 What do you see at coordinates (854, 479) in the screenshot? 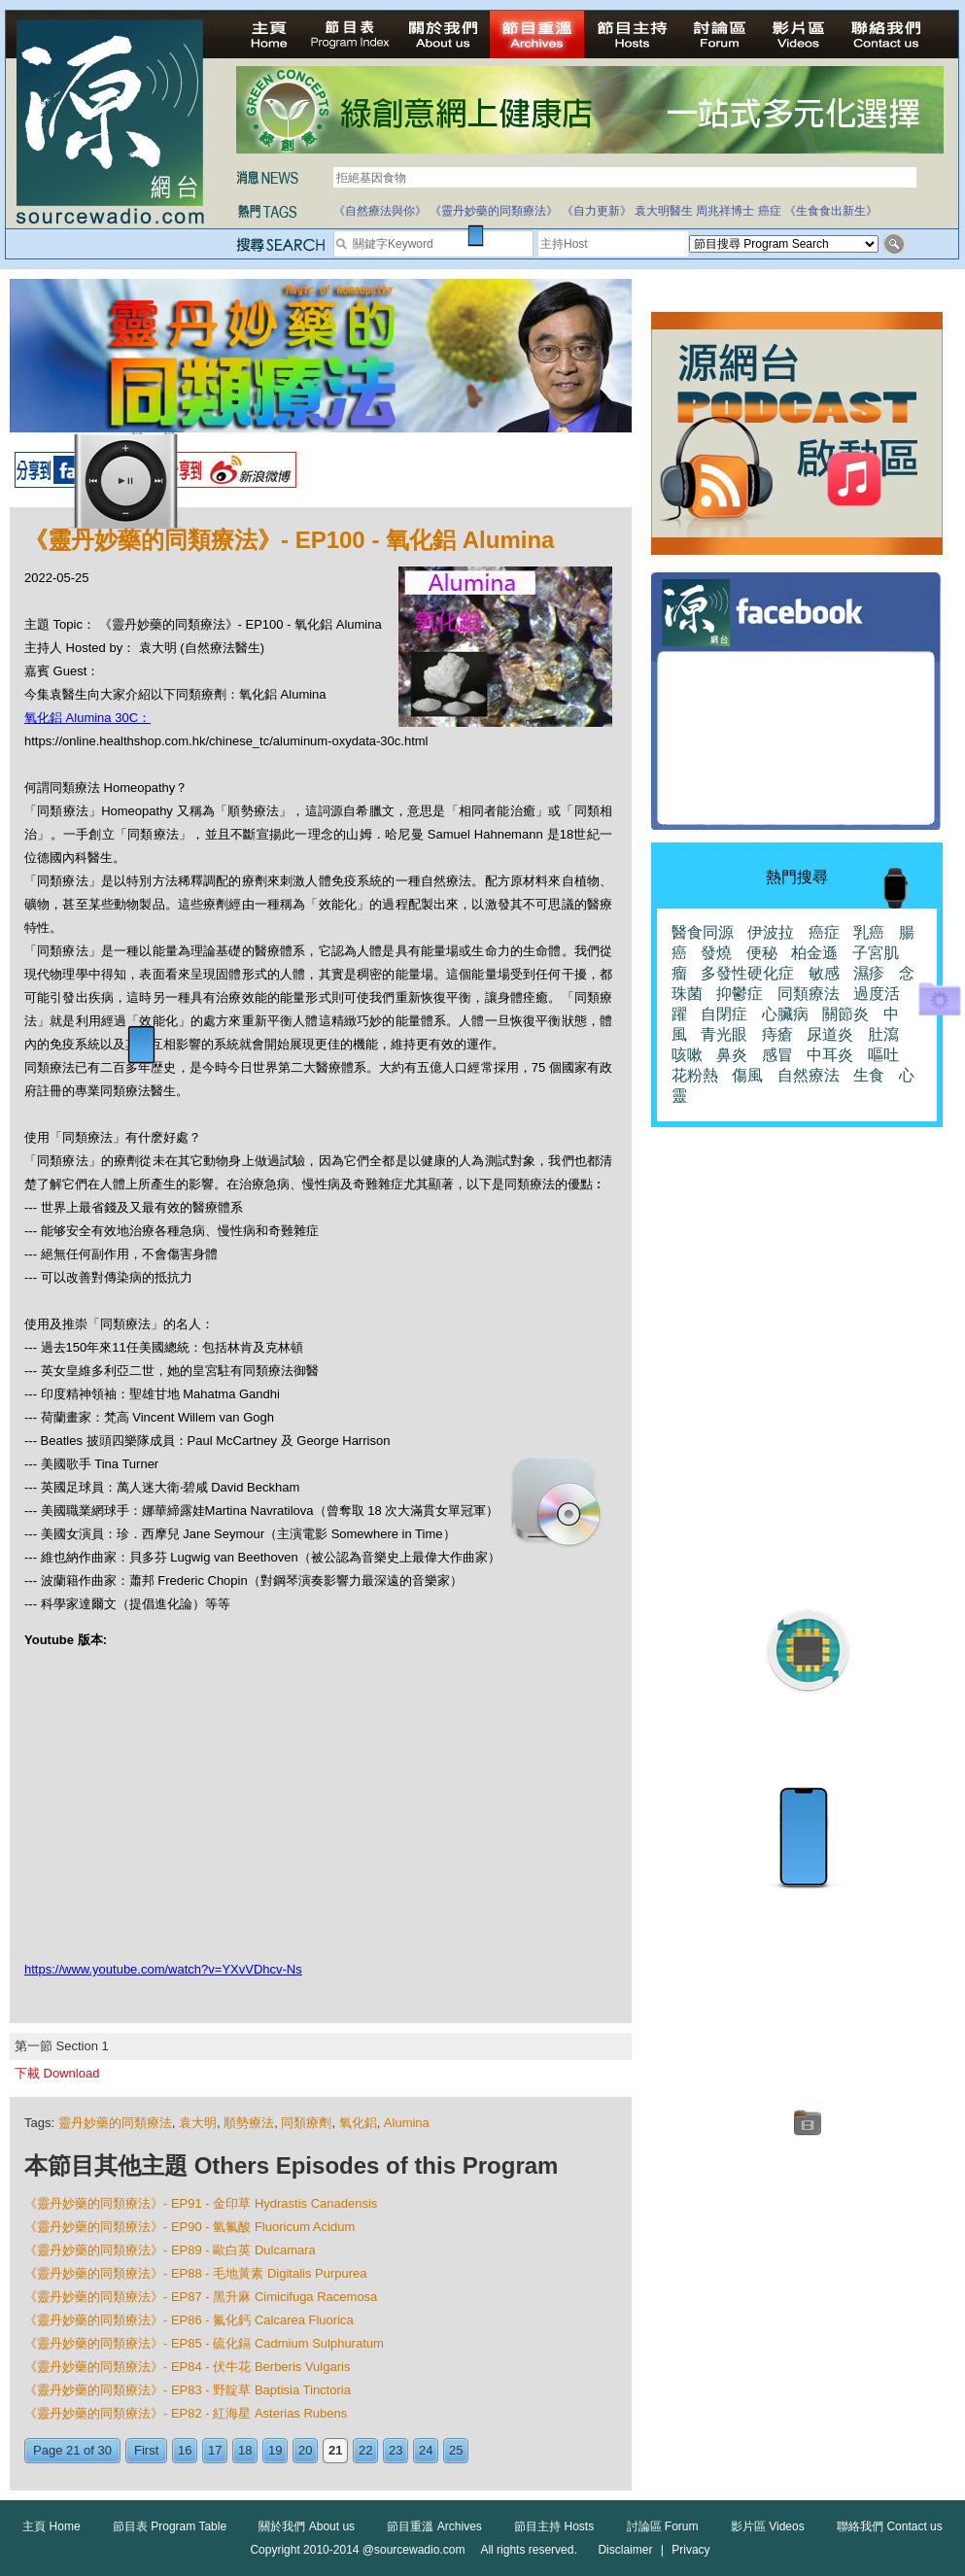
I see `open apple music app` at bounding box center [854, 479].